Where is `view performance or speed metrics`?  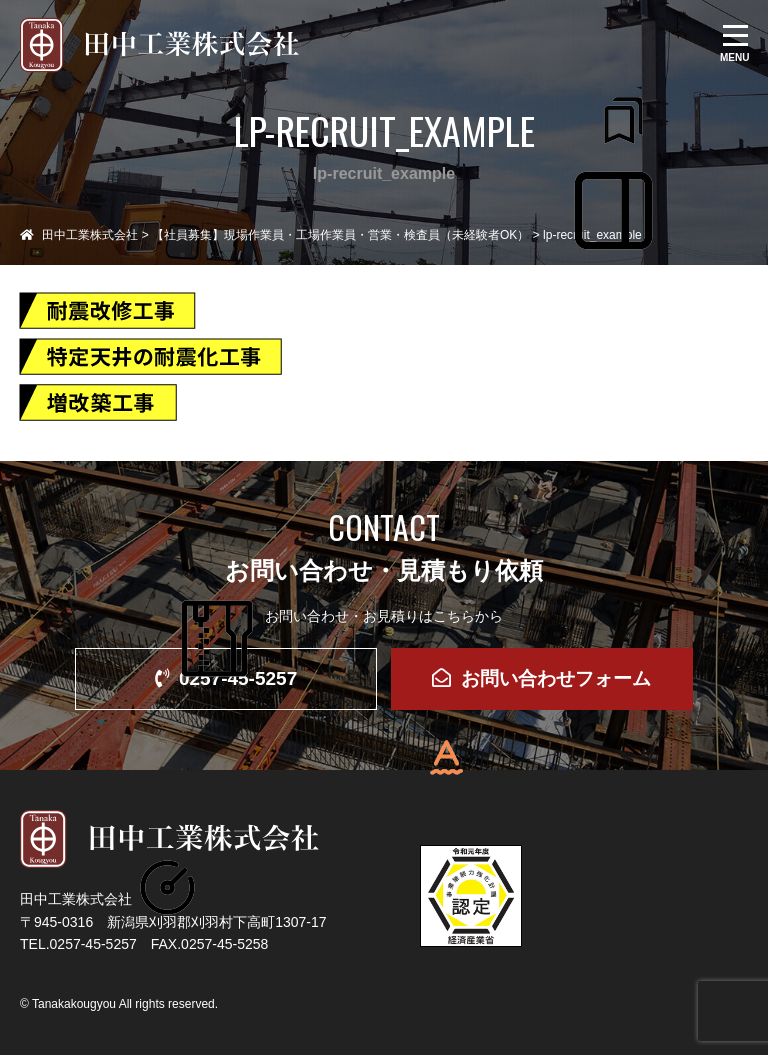 view performance or speed metrics is located at coordinates (167, 887).